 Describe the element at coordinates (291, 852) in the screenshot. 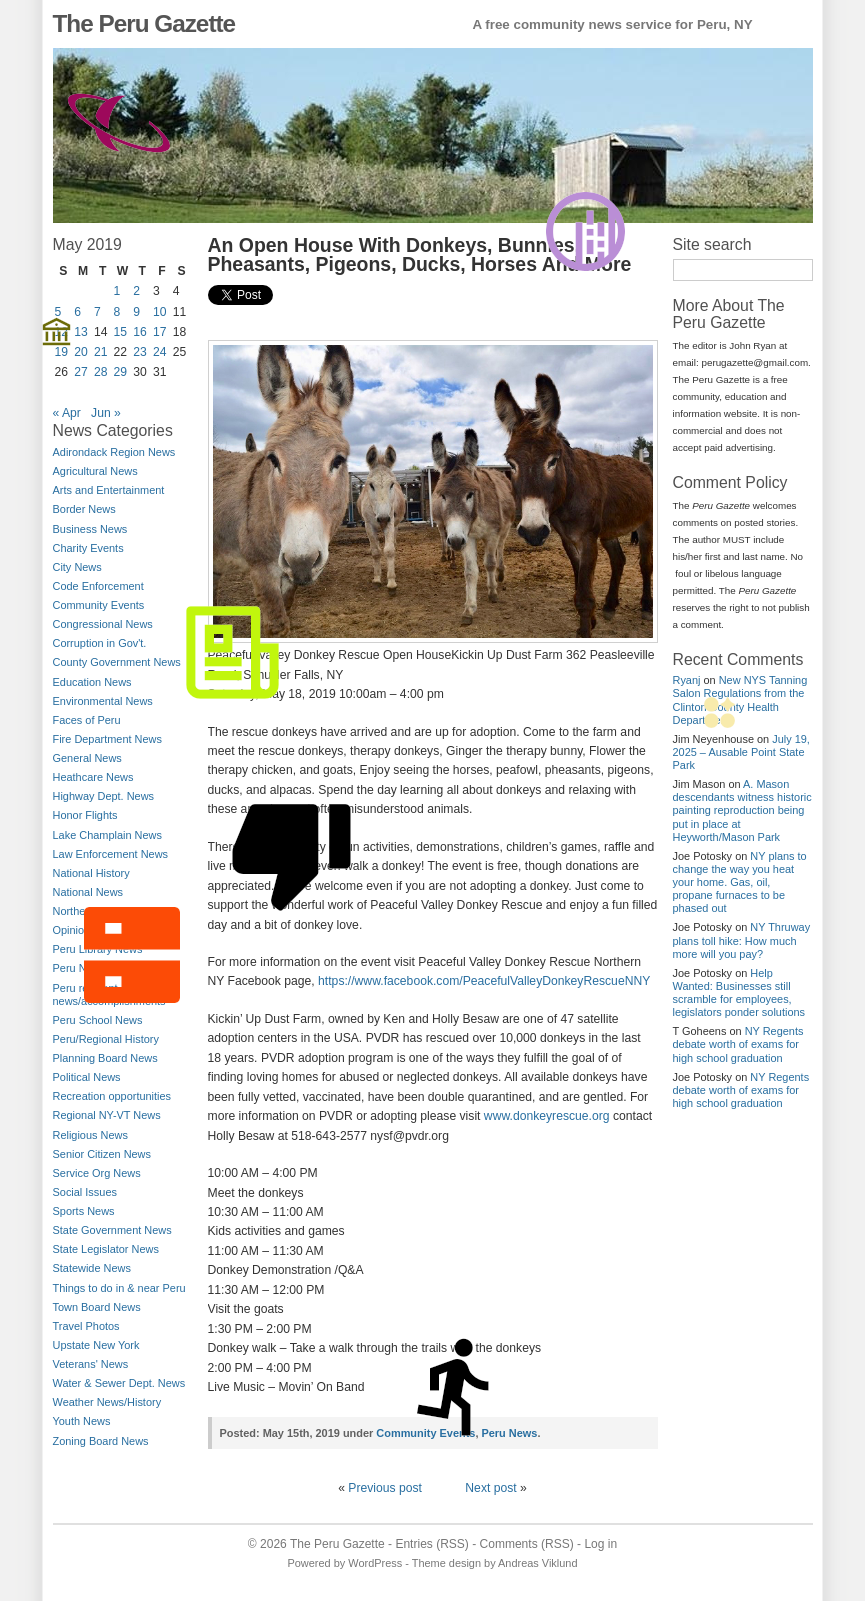

I see `dislike or downvote content` at that location.